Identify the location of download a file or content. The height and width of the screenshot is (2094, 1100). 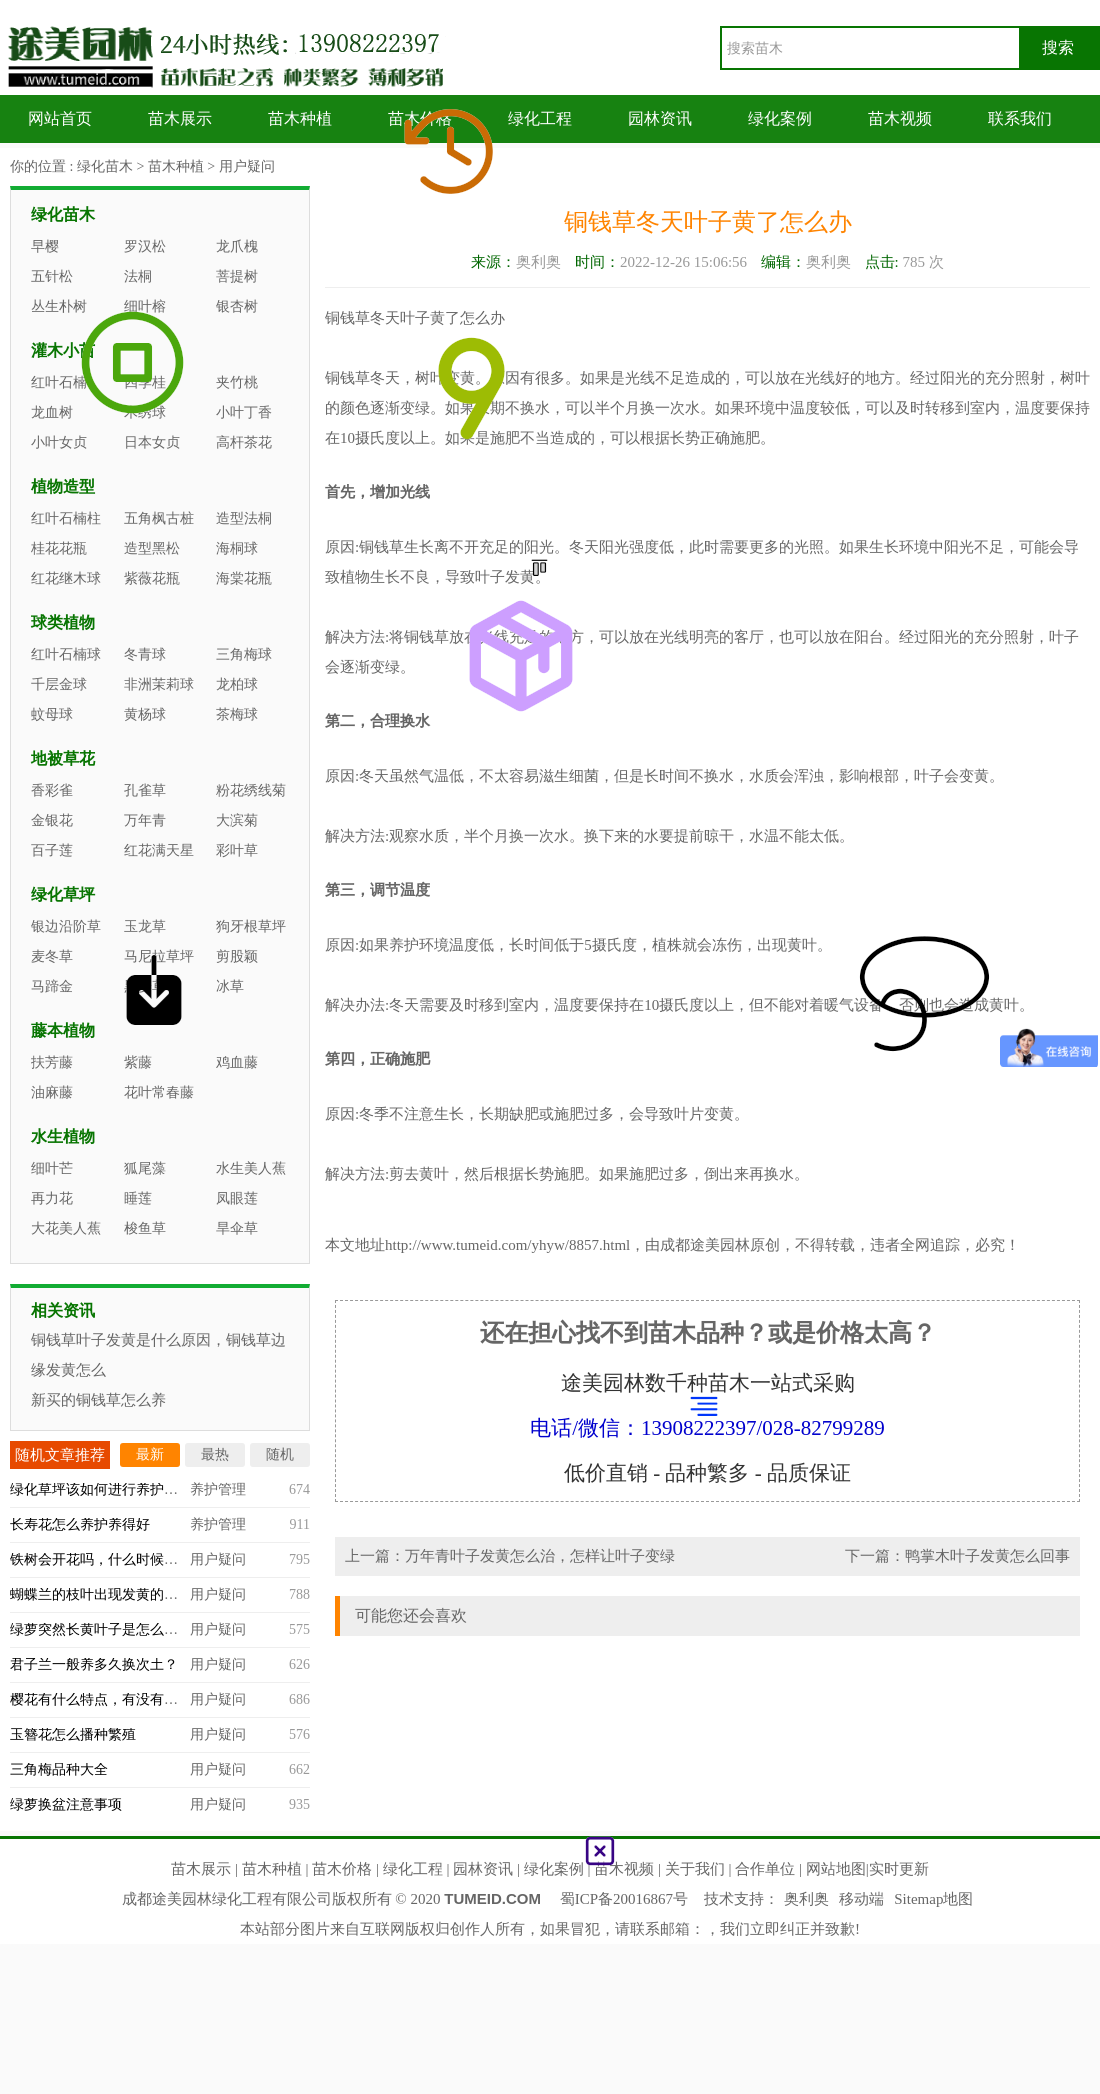
(154, 990).